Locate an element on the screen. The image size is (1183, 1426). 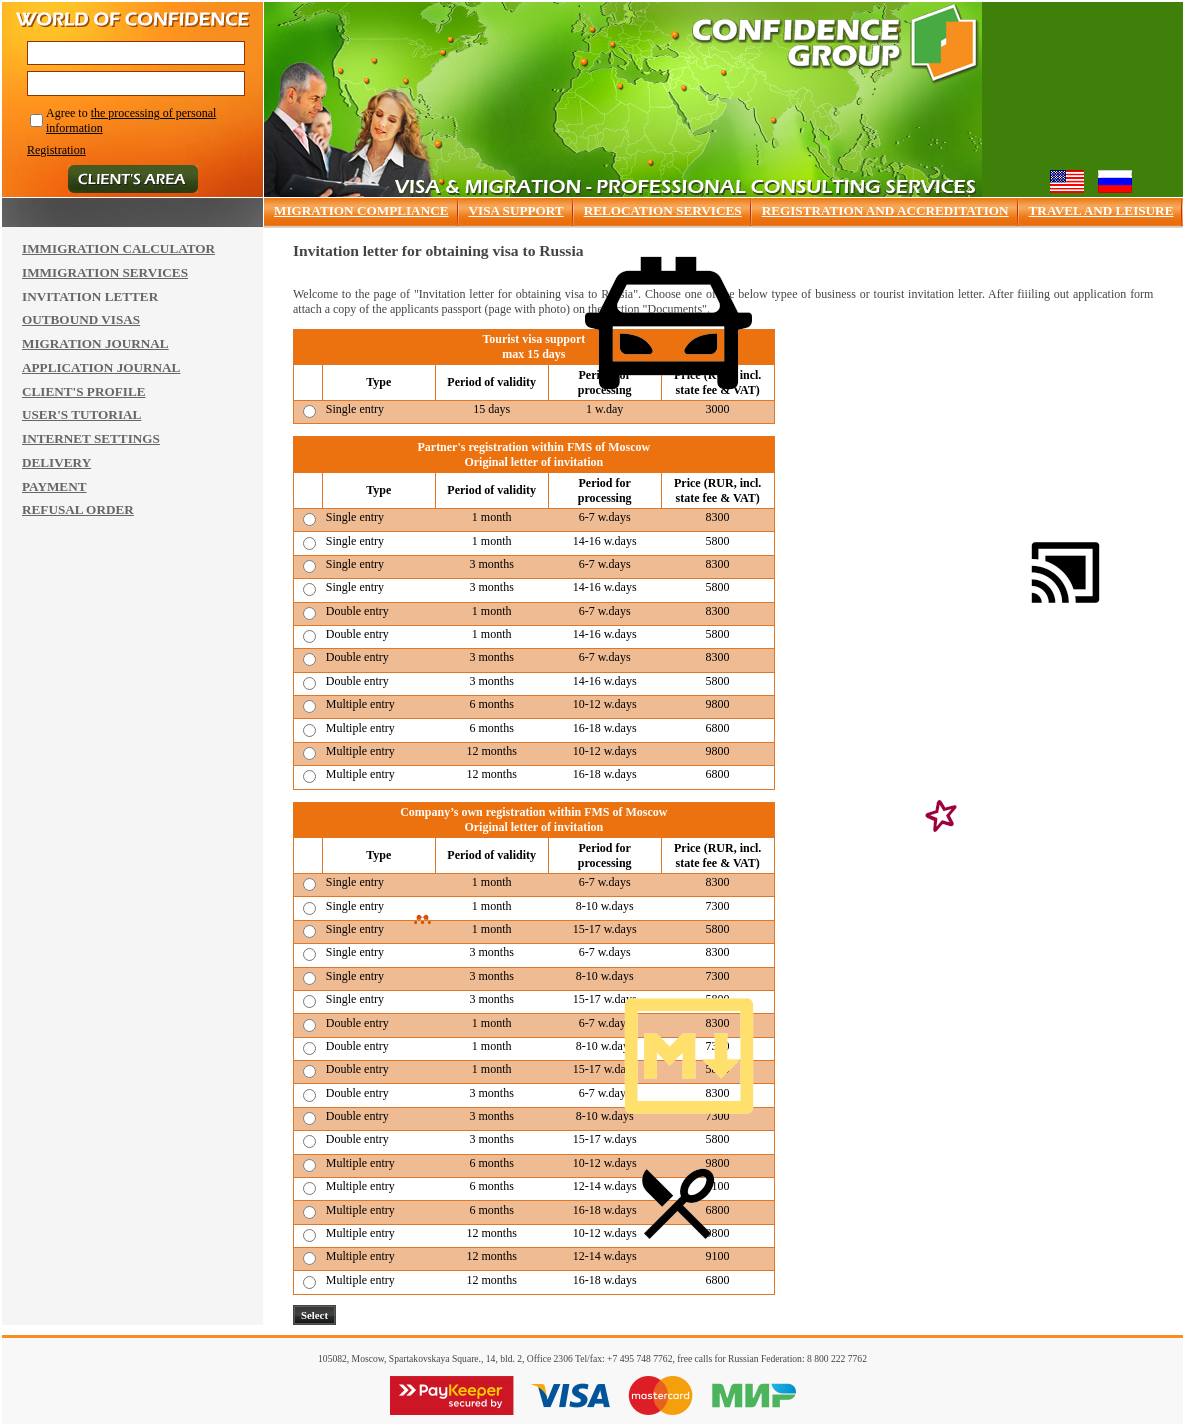
browse nearby restaurants is located at coordinates (677, 1201).